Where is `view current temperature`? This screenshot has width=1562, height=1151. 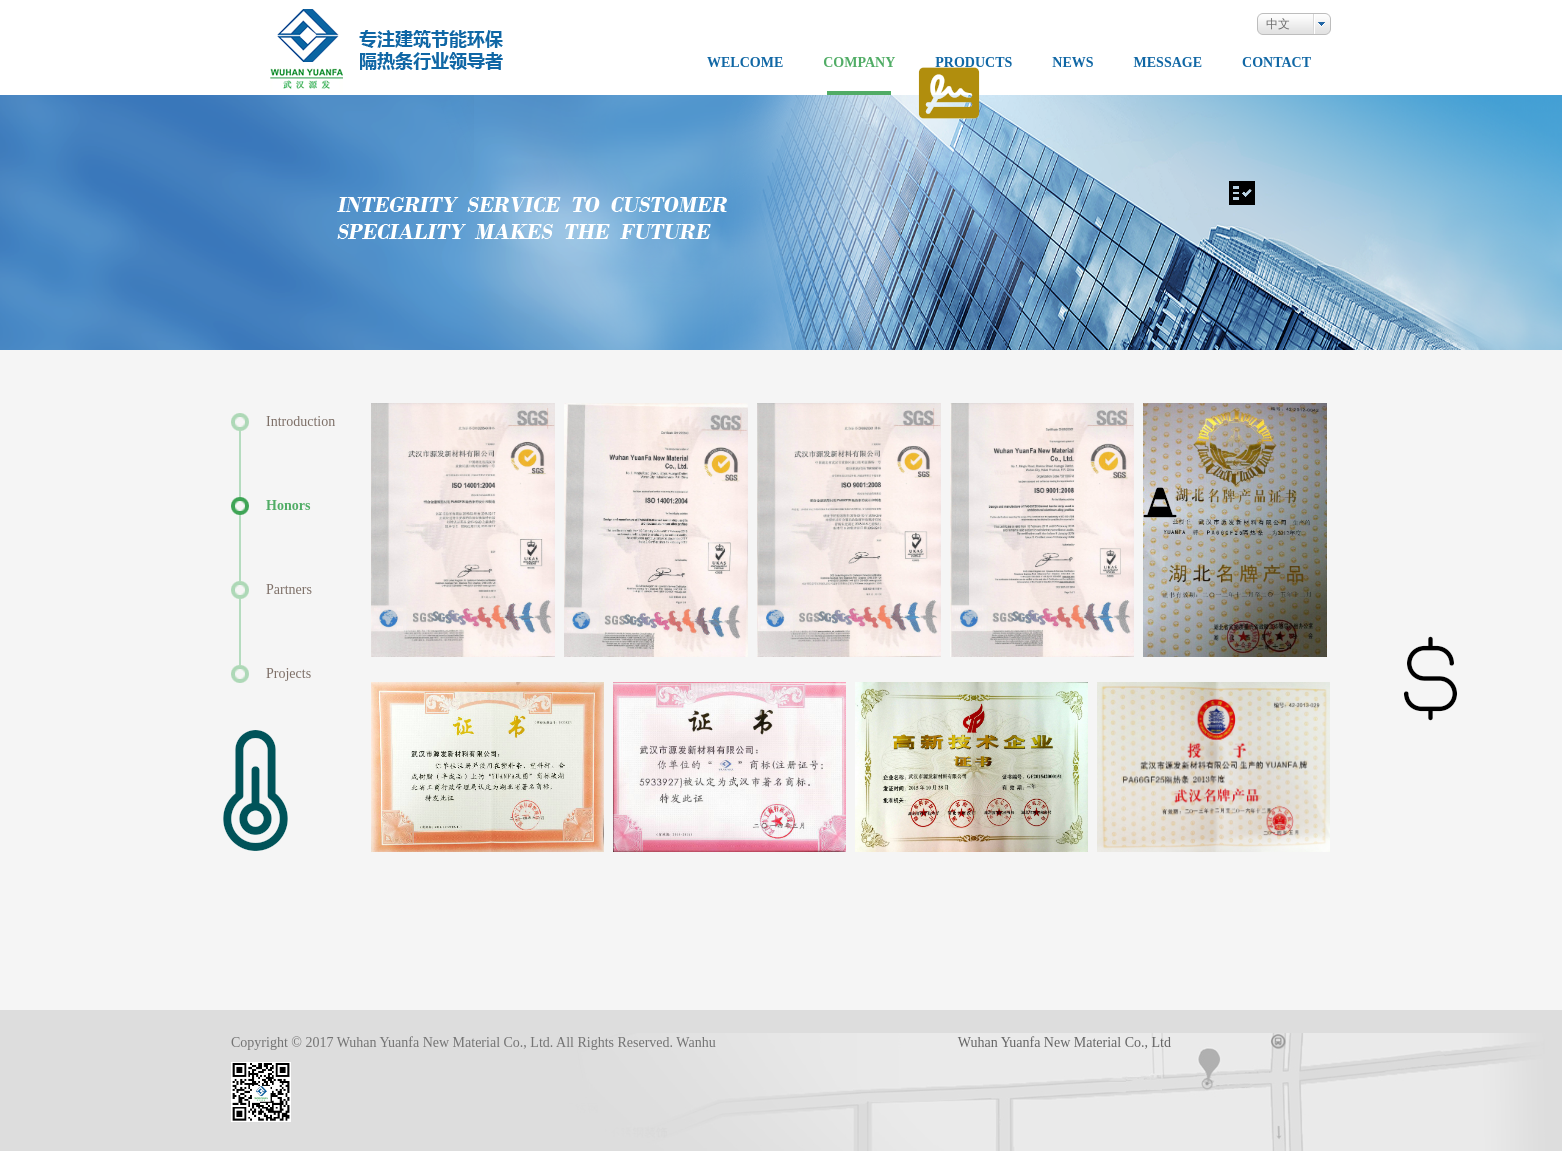 view current temperature is located at coordinates (255, 790).